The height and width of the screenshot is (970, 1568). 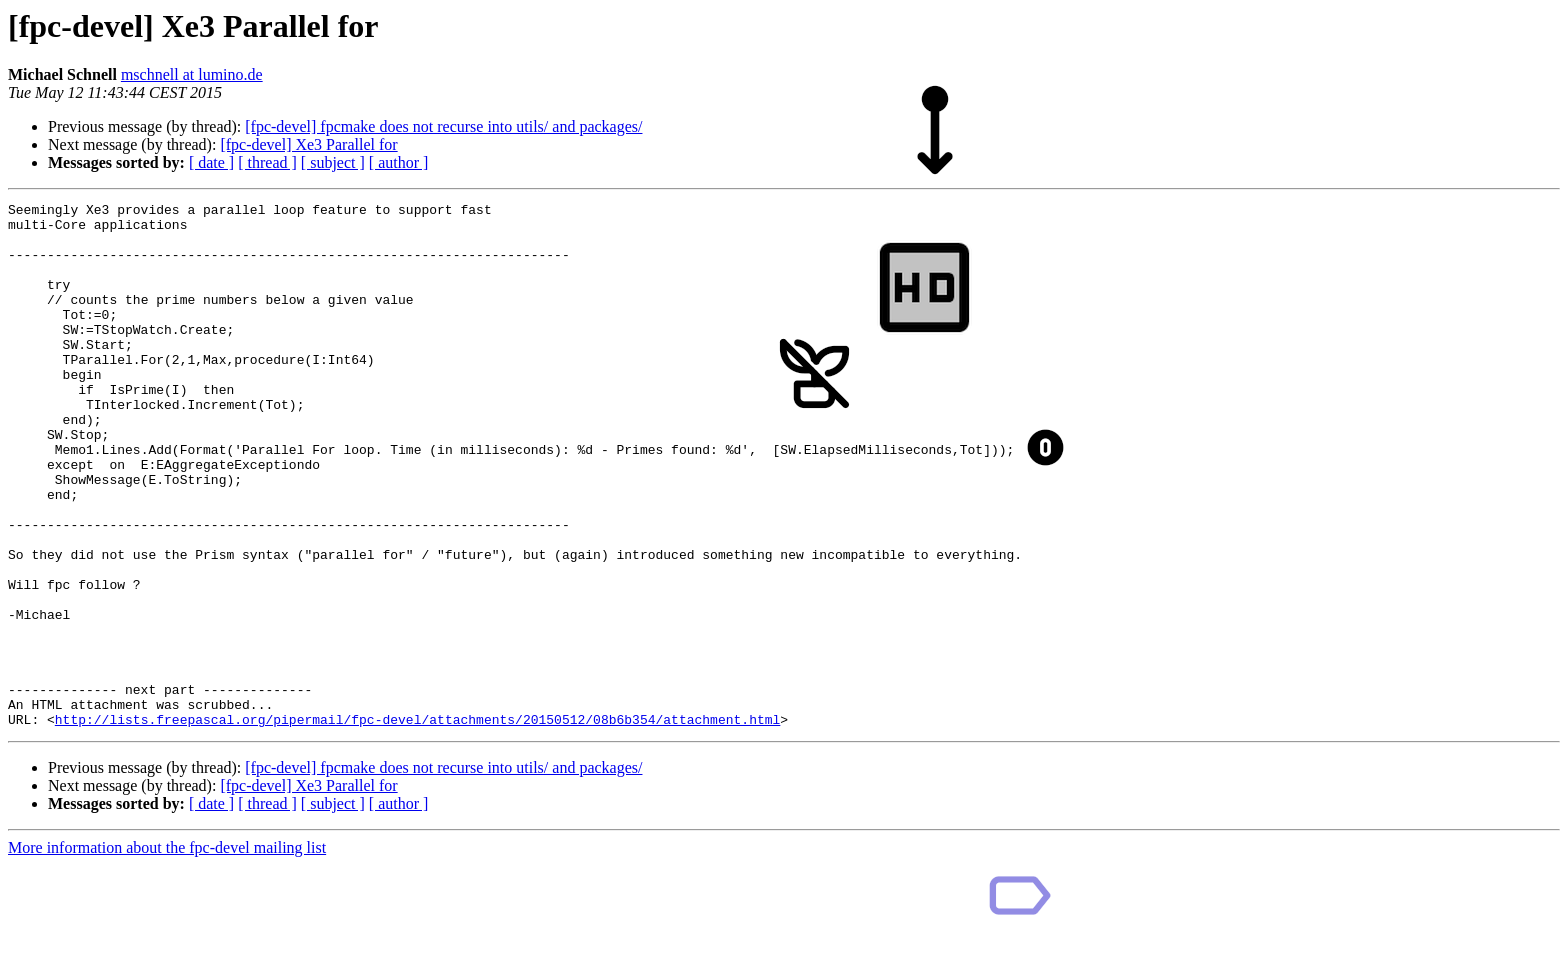 What do you see at coordinates (924, 287) in the screenshot?
I see `indicates high definition video quality is available` at bounding box center [924, 287].